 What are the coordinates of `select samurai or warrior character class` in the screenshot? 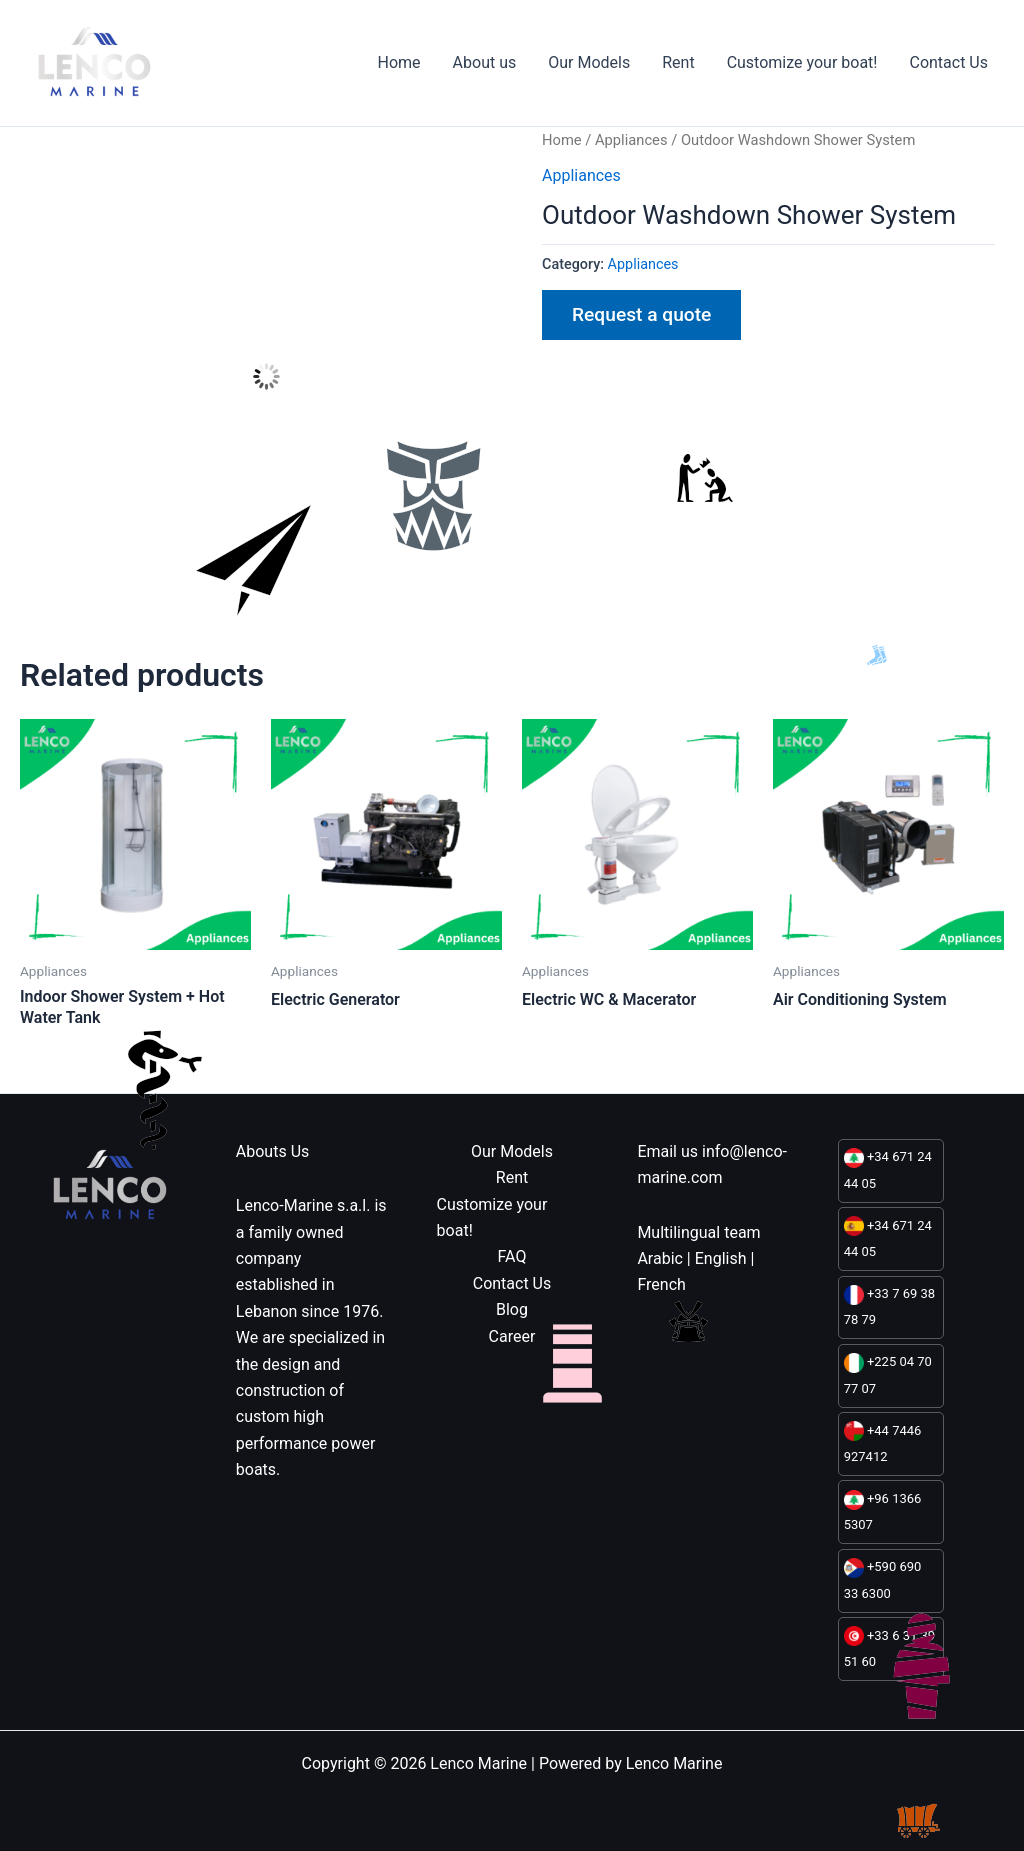 It's located at (688, 1321).